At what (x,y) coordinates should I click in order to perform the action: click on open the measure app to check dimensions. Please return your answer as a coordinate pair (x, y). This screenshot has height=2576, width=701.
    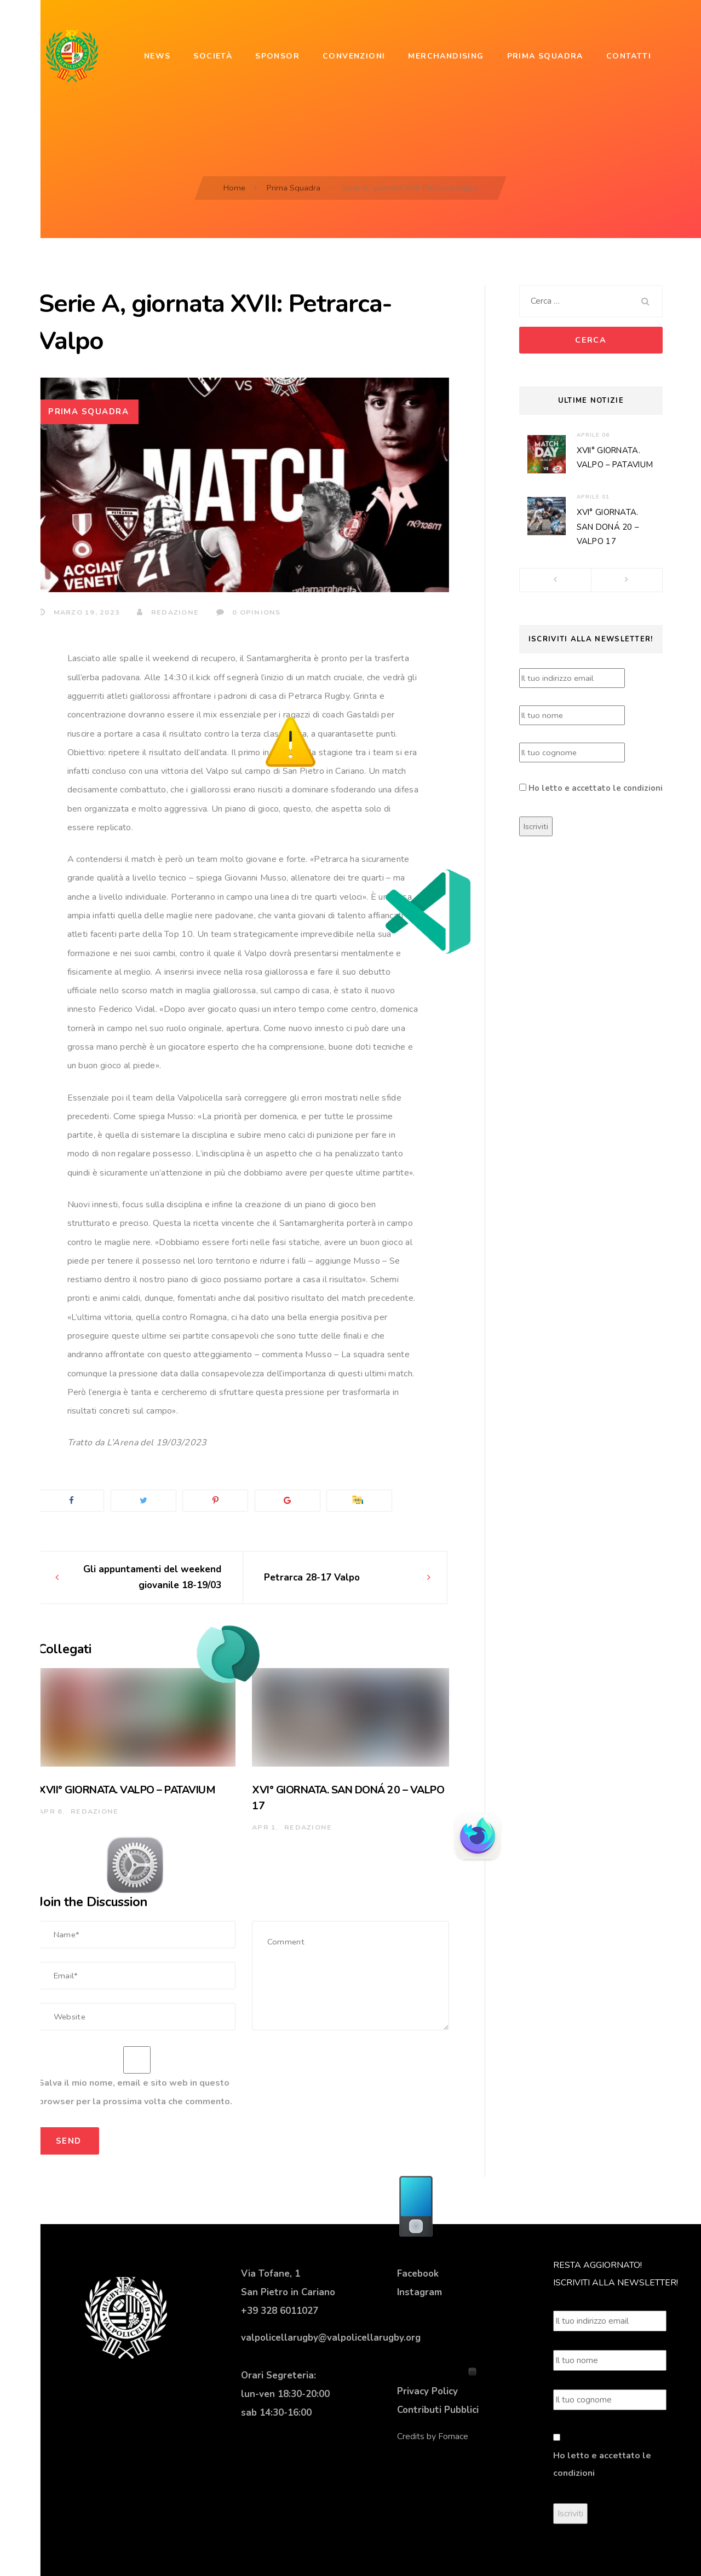
    Looking at the image, I should click on (472, 2371).